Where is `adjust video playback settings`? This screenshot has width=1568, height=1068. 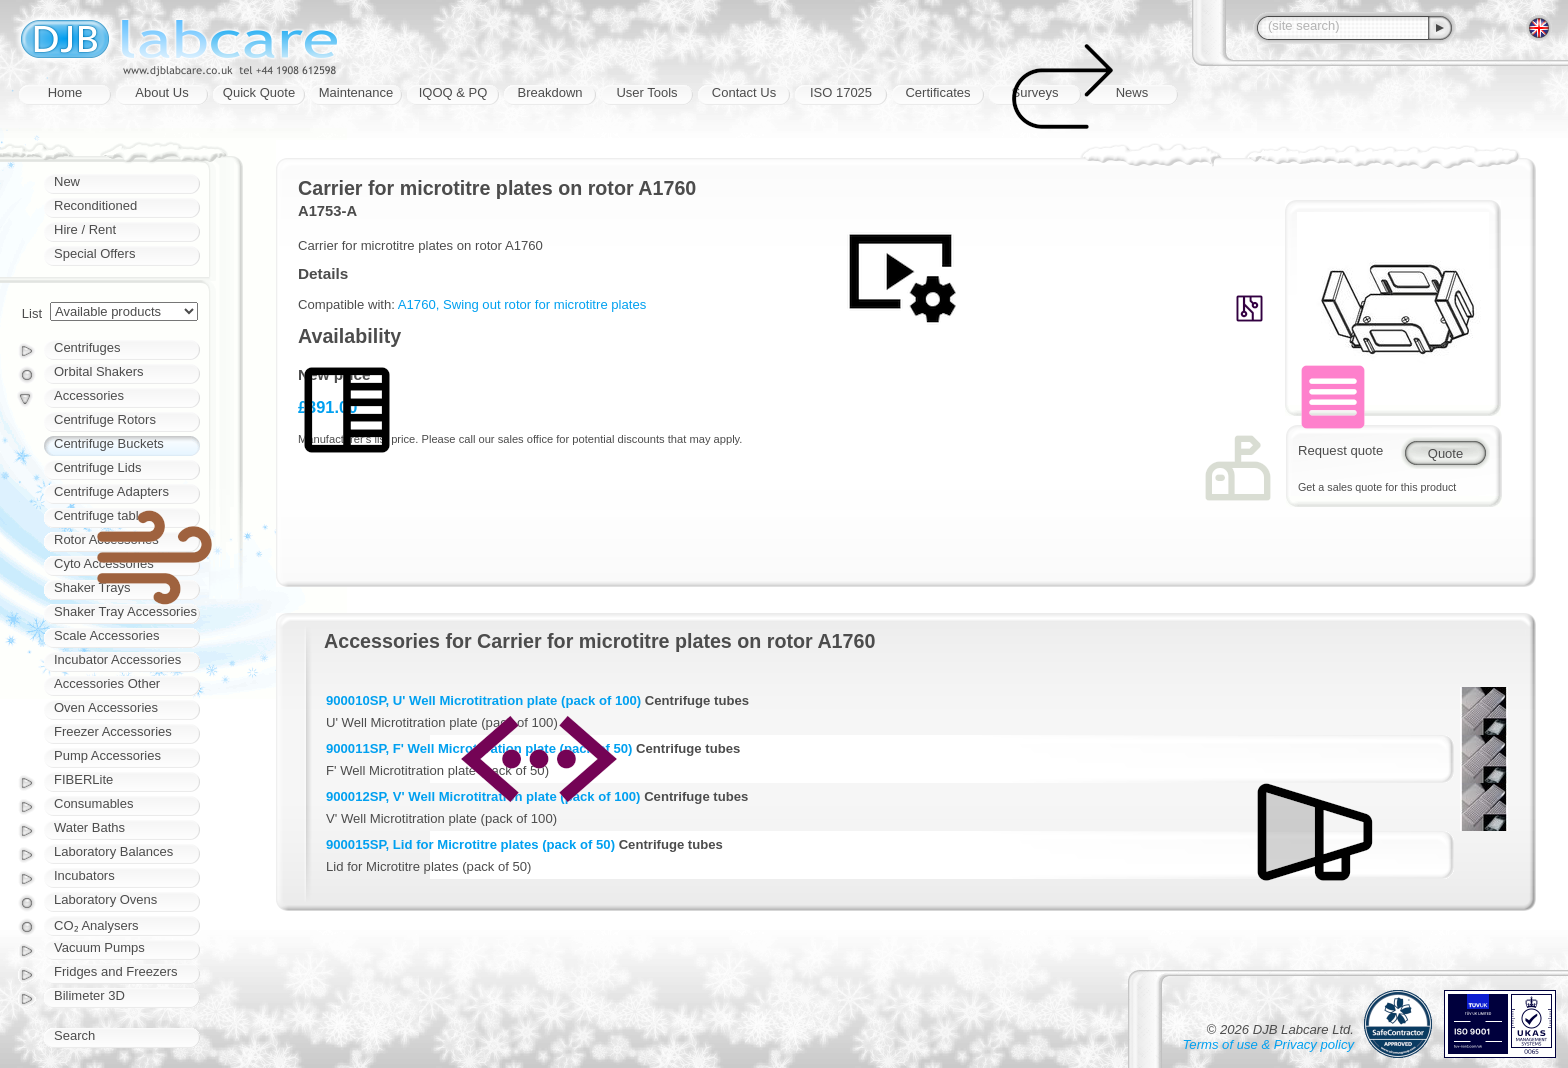 adjust video playback settings is located at coordinates (900, 271).